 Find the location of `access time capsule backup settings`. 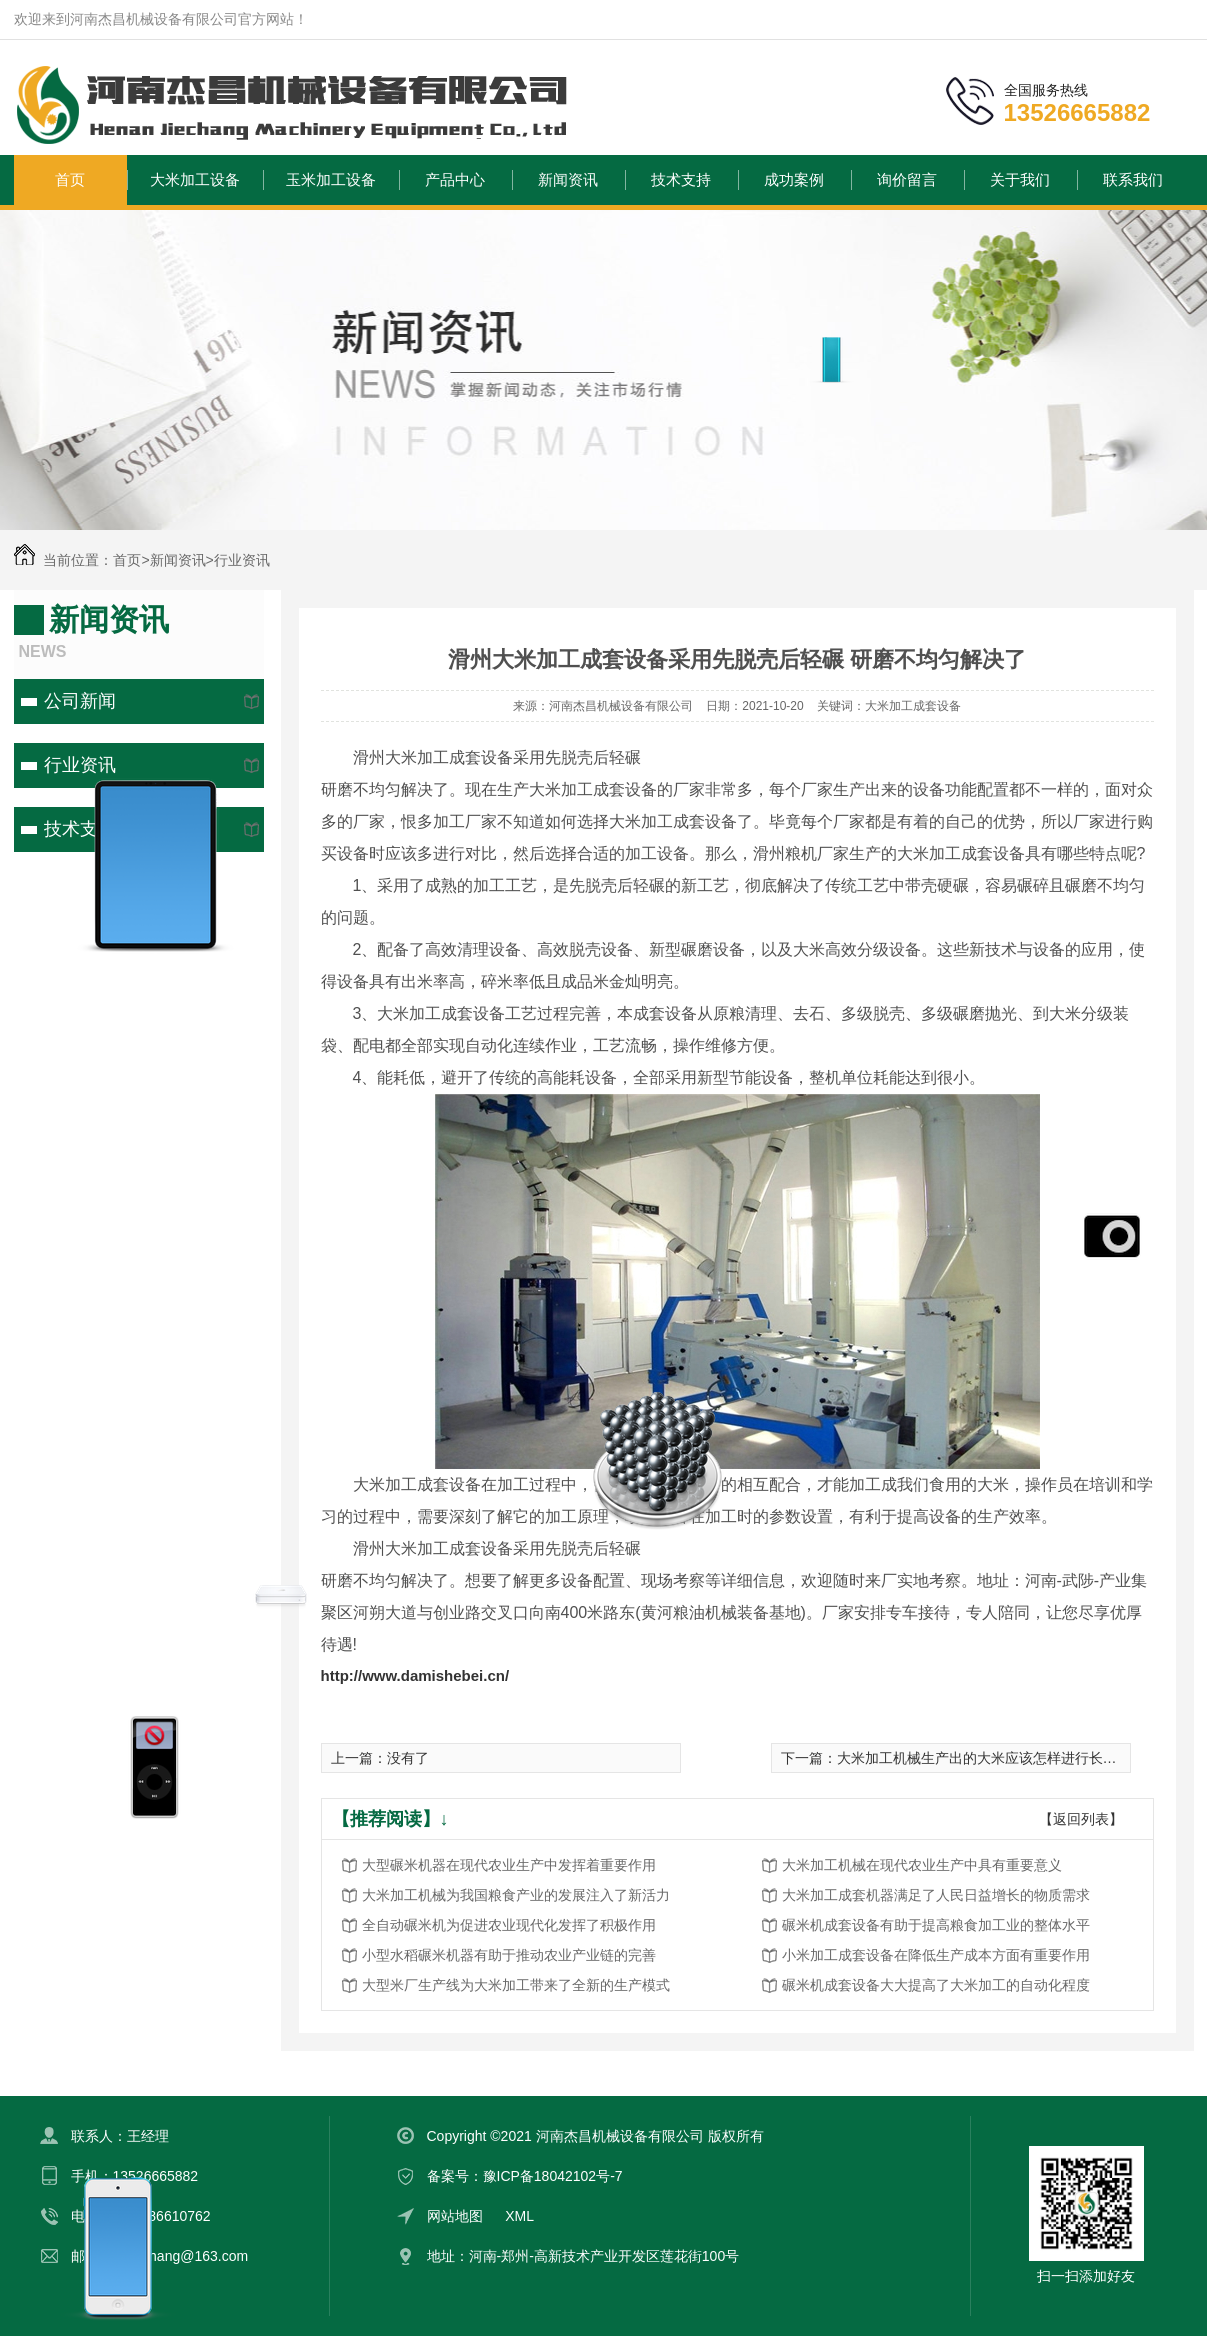

access time capsule backup settings is located at coordinates (281, 1591).